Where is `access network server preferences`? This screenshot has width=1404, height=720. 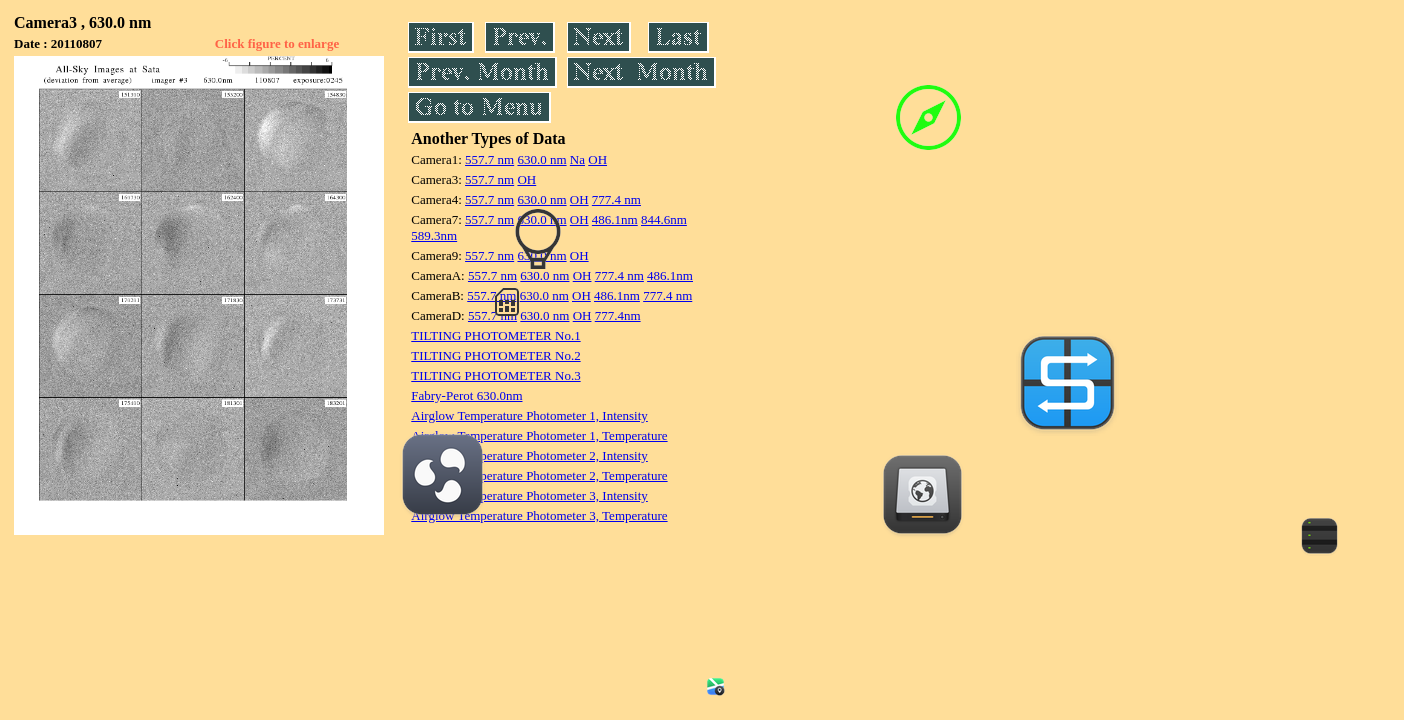 access network server preferences is located at coordinates (1319, 536).